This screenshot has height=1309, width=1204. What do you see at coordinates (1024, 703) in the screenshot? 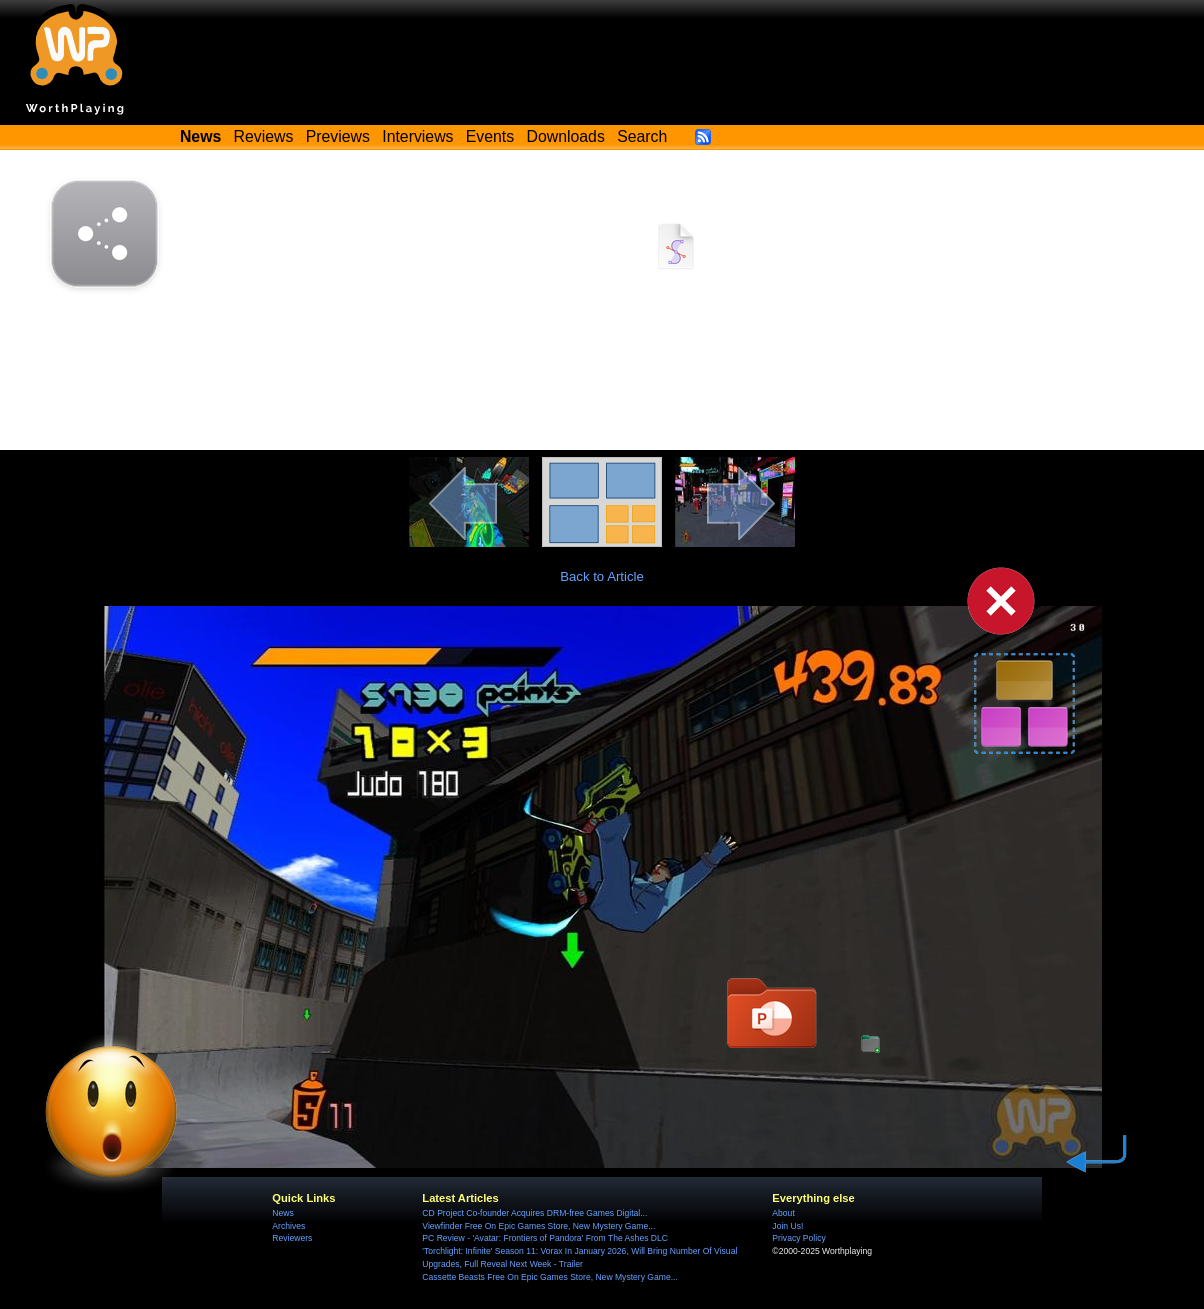
I see `select all items in the current view` at bounding box center [1024, 703].